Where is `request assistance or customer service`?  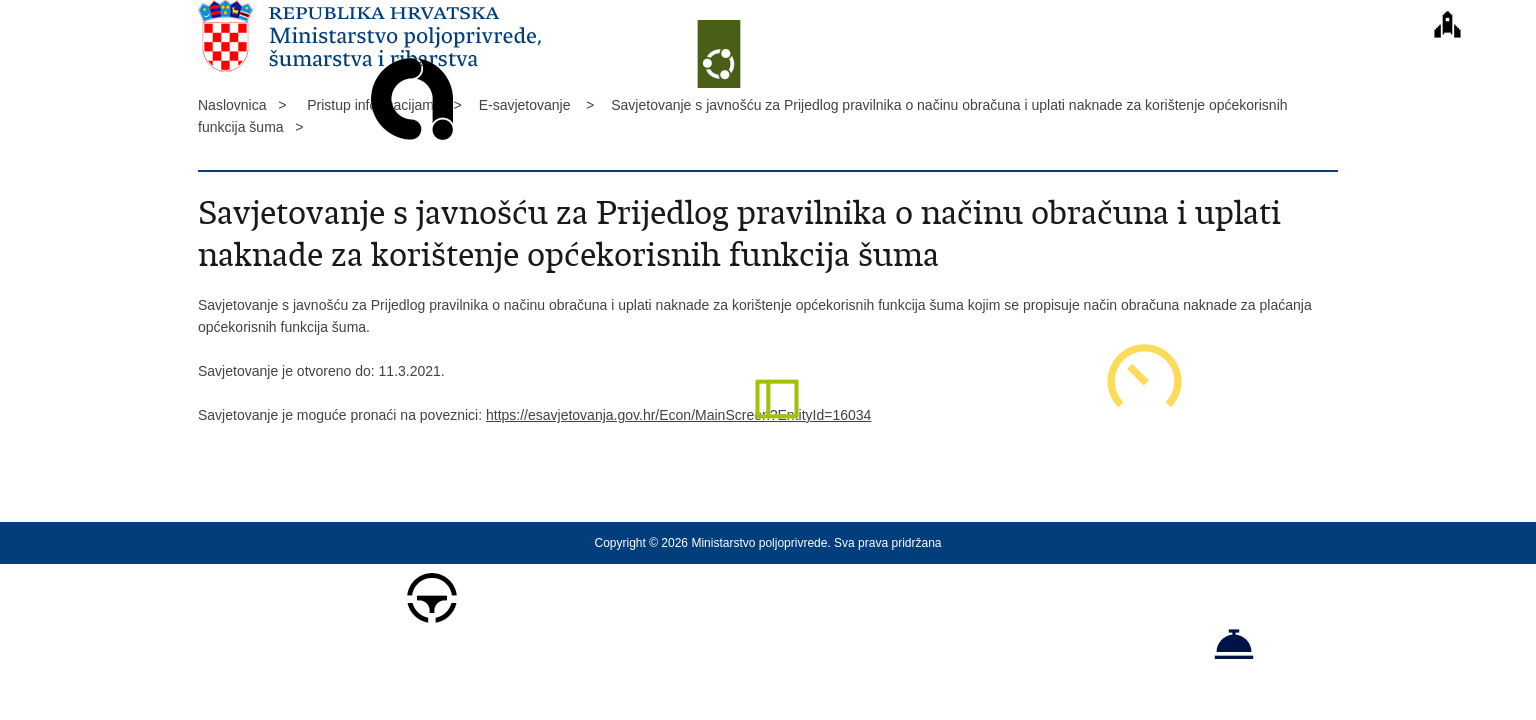 request assistance or customer service is located at coordinates (1234, 645).